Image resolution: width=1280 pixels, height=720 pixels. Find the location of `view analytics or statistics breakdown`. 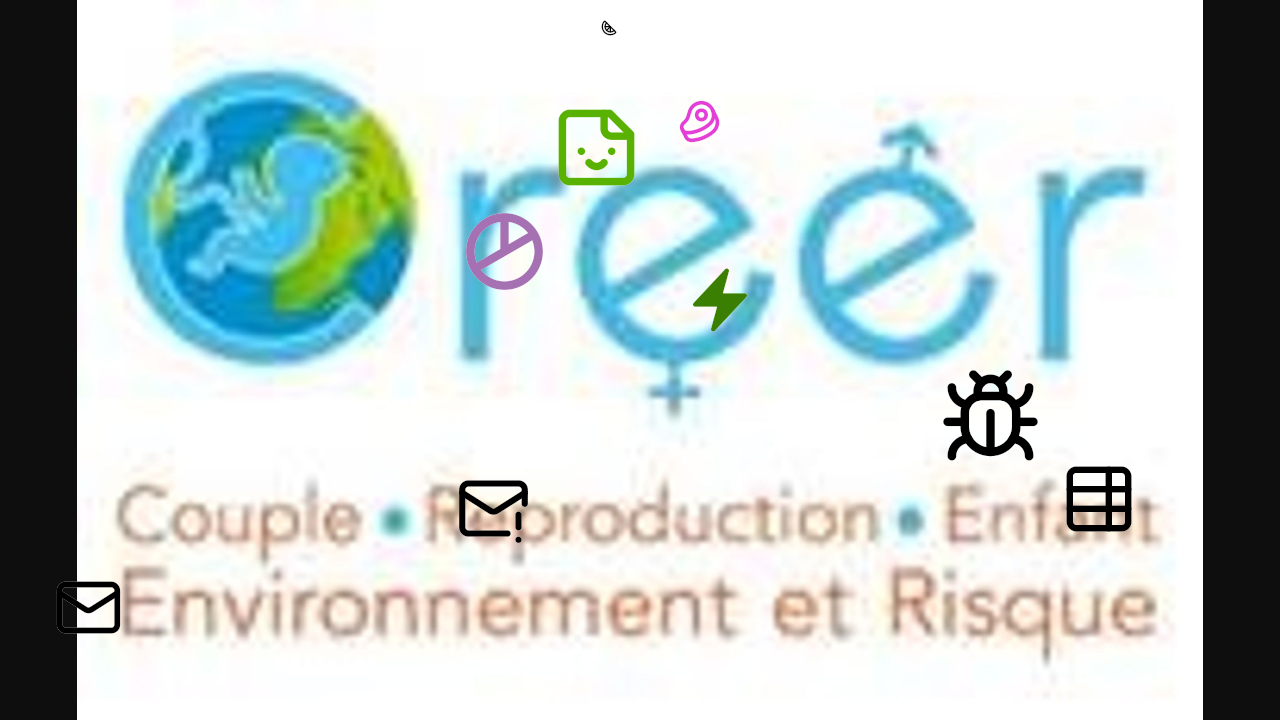

view analytics or statistics breakdown is located at coordinates (504, 251).